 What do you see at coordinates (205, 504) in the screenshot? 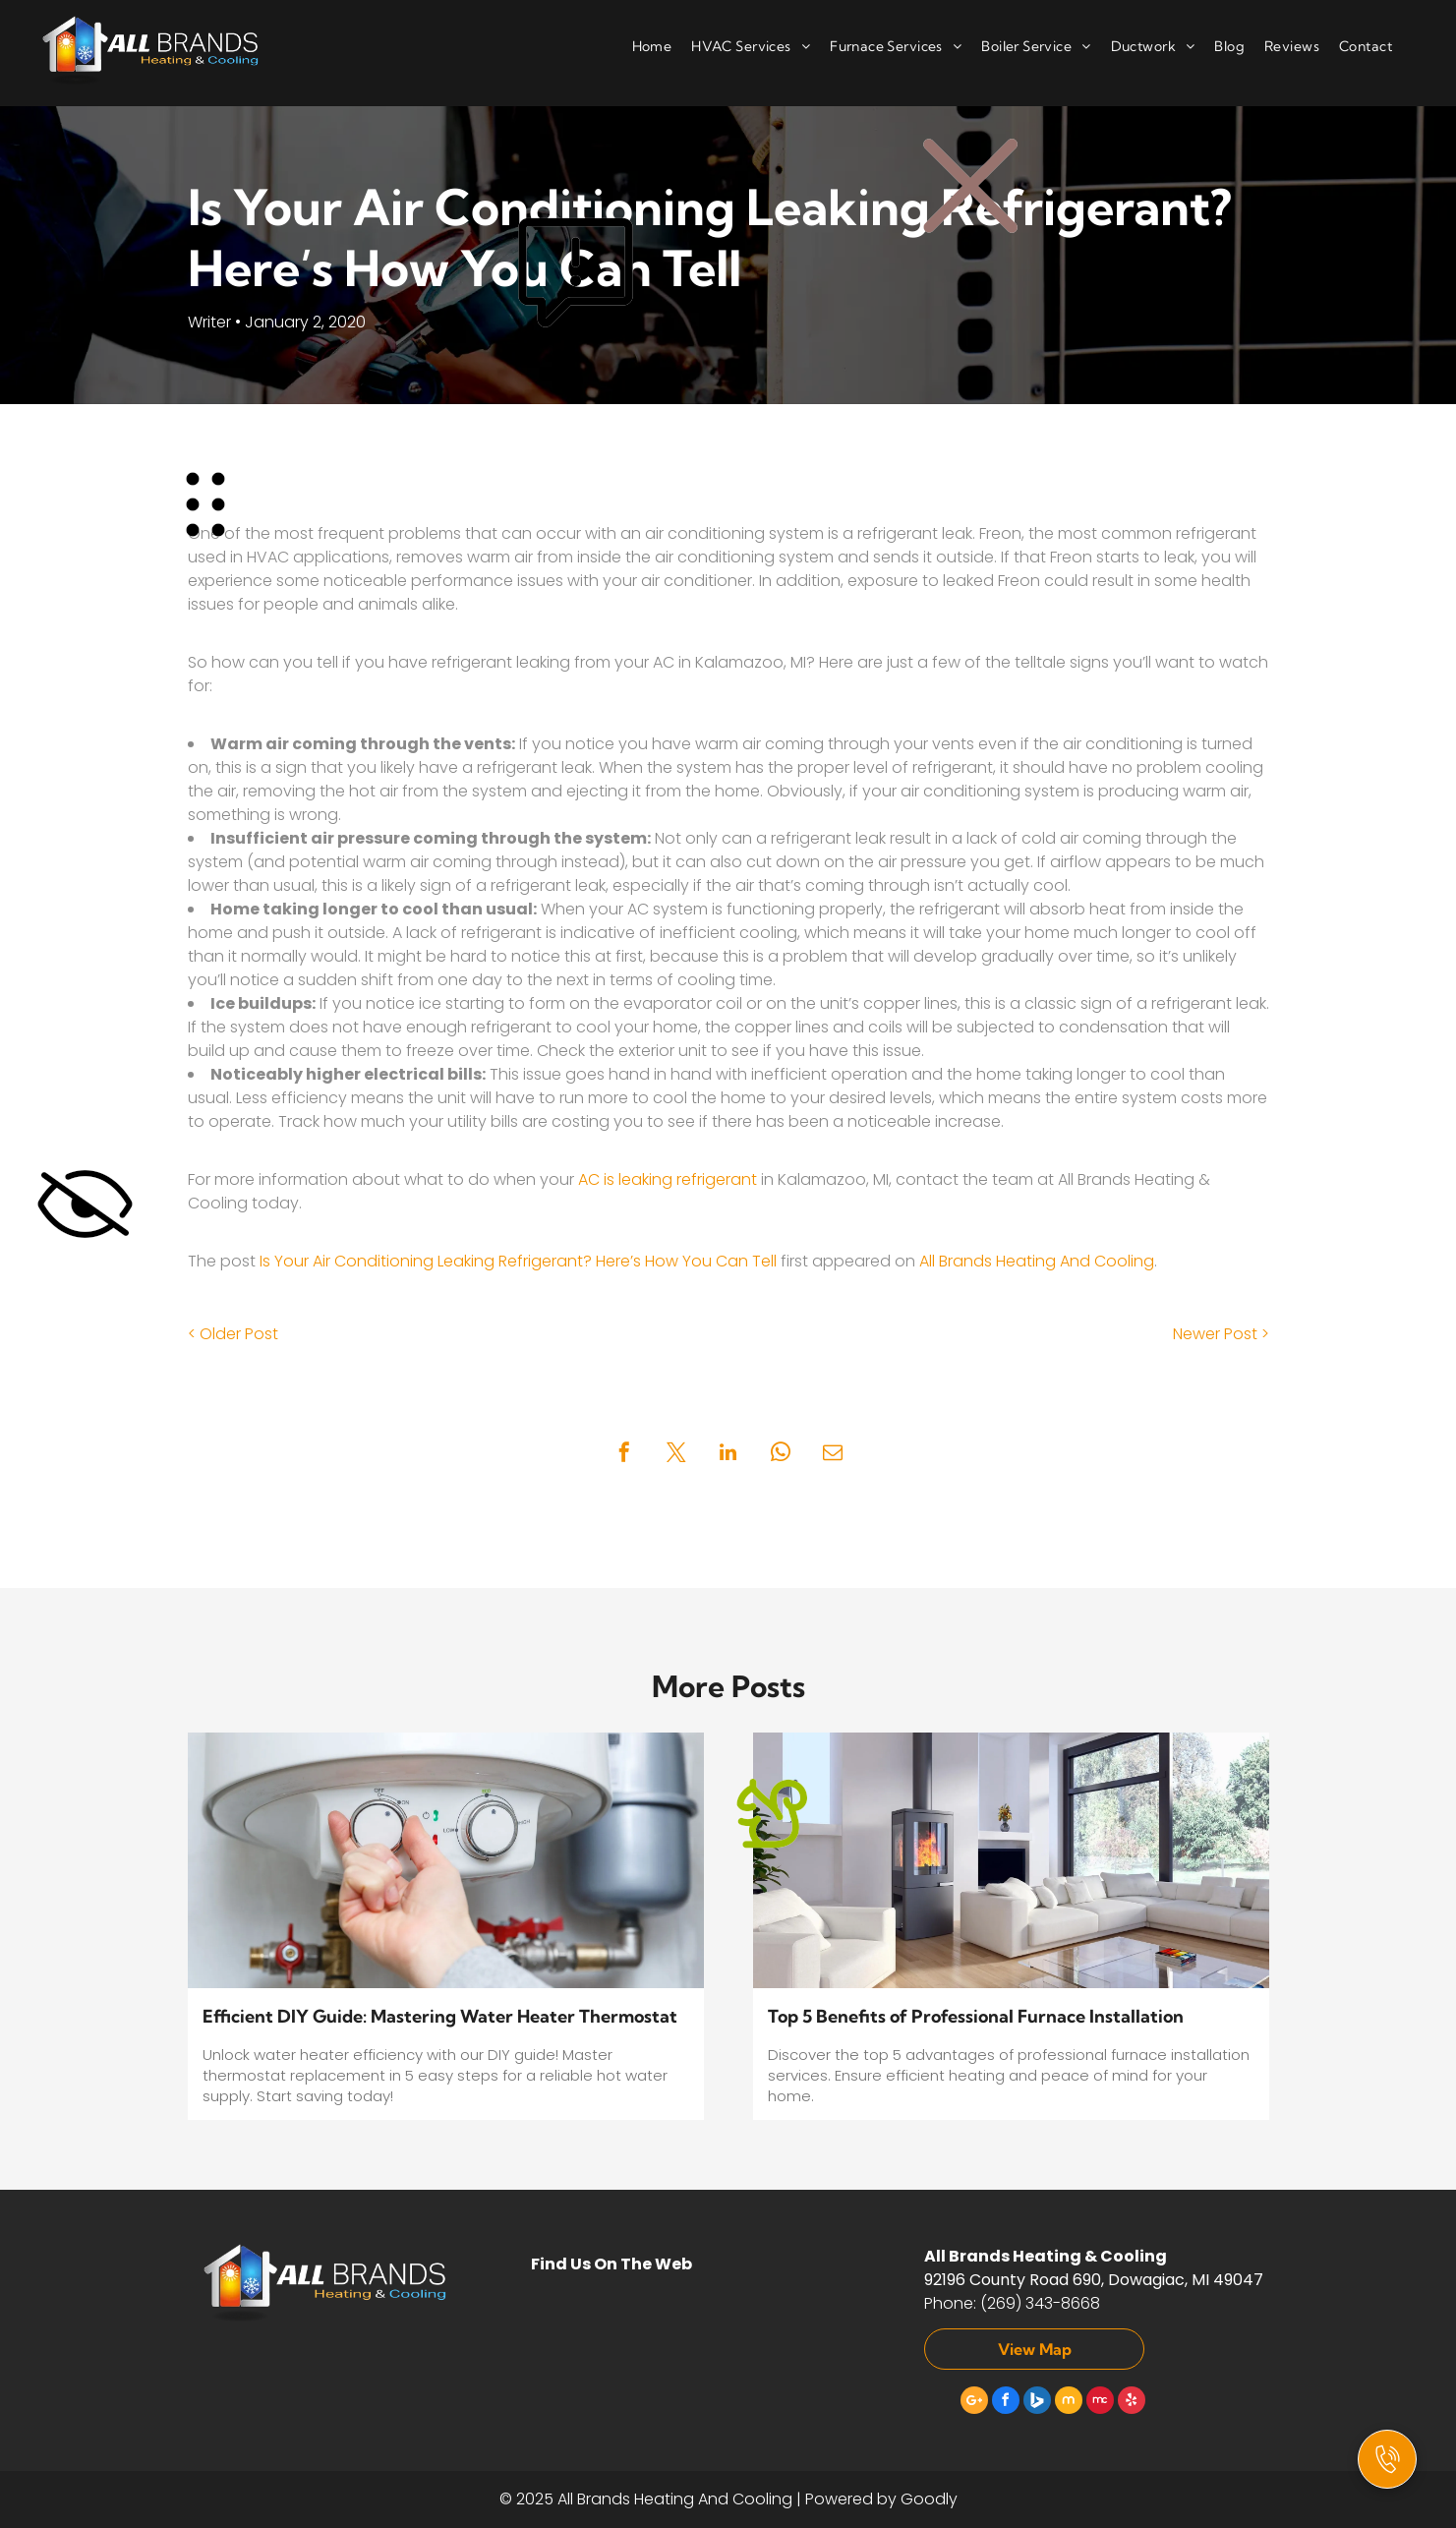
I see `drag to reorder items in a list` at bounding box center [205, 504].